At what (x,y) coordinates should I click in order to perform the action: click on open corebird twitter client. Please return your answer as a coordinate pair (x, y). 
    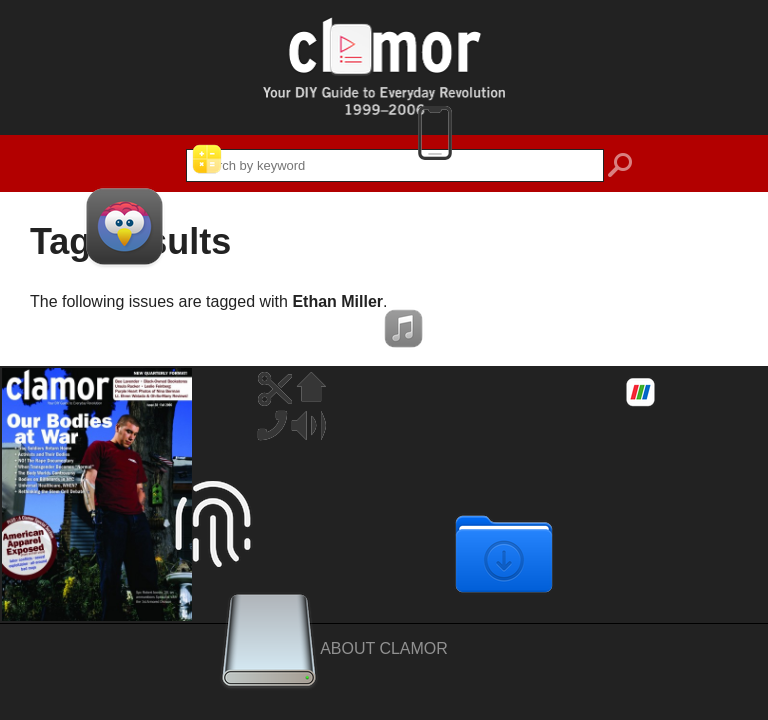
    Looking at the image, I should click on (124, 226).